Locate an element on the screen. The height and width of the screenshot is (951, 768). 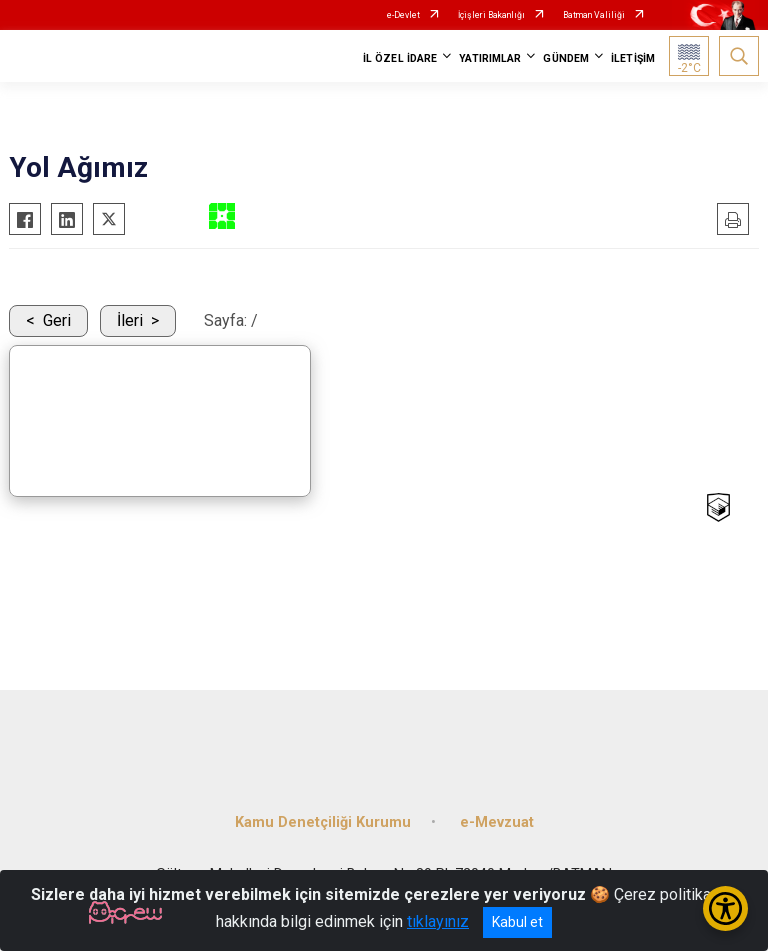
wpengine brand logo is located at coordinates (222, 216).